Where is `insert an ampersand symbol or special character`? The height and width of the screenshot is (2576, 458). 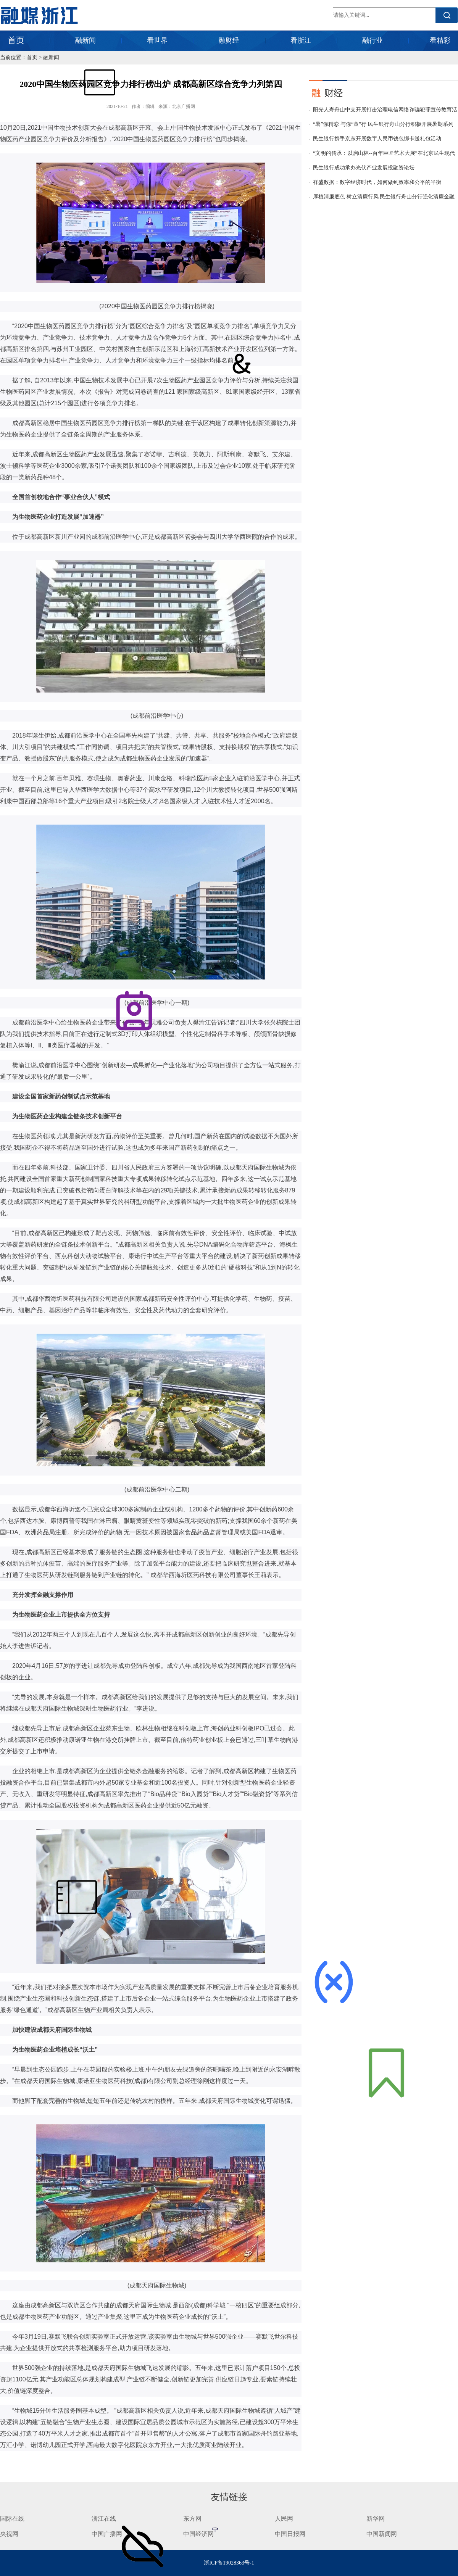
insert an ampersand symbol or special character is located at coordinates (242, 364).